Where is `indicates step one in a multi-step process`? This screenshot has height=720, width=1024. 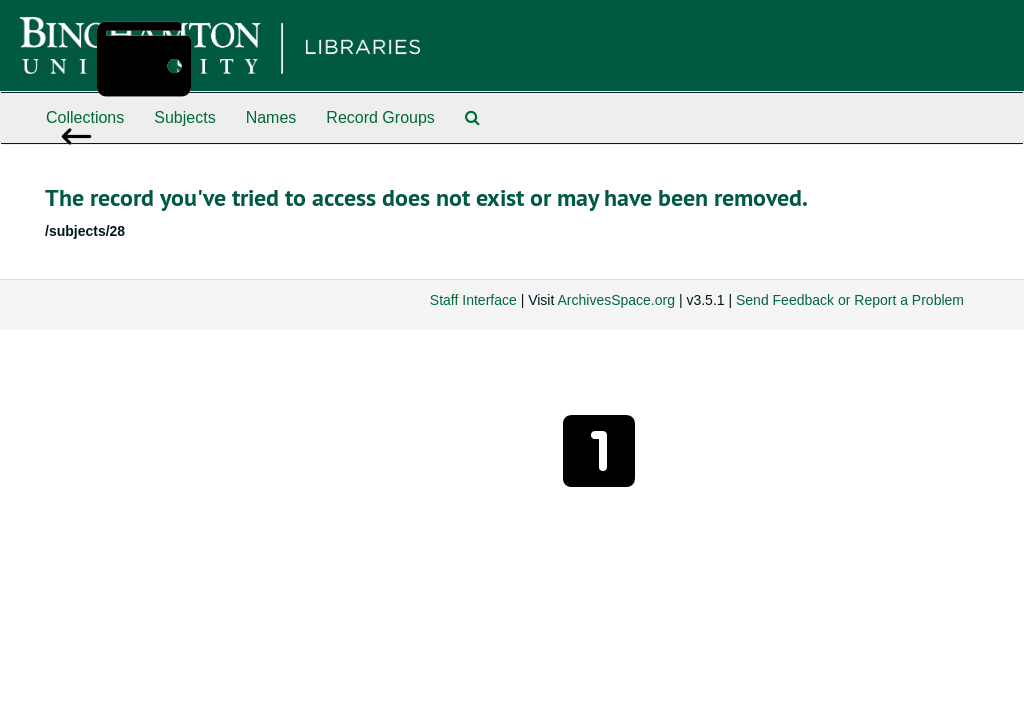
indicates step one in a multi-step process is located at coordinates (599, 451).